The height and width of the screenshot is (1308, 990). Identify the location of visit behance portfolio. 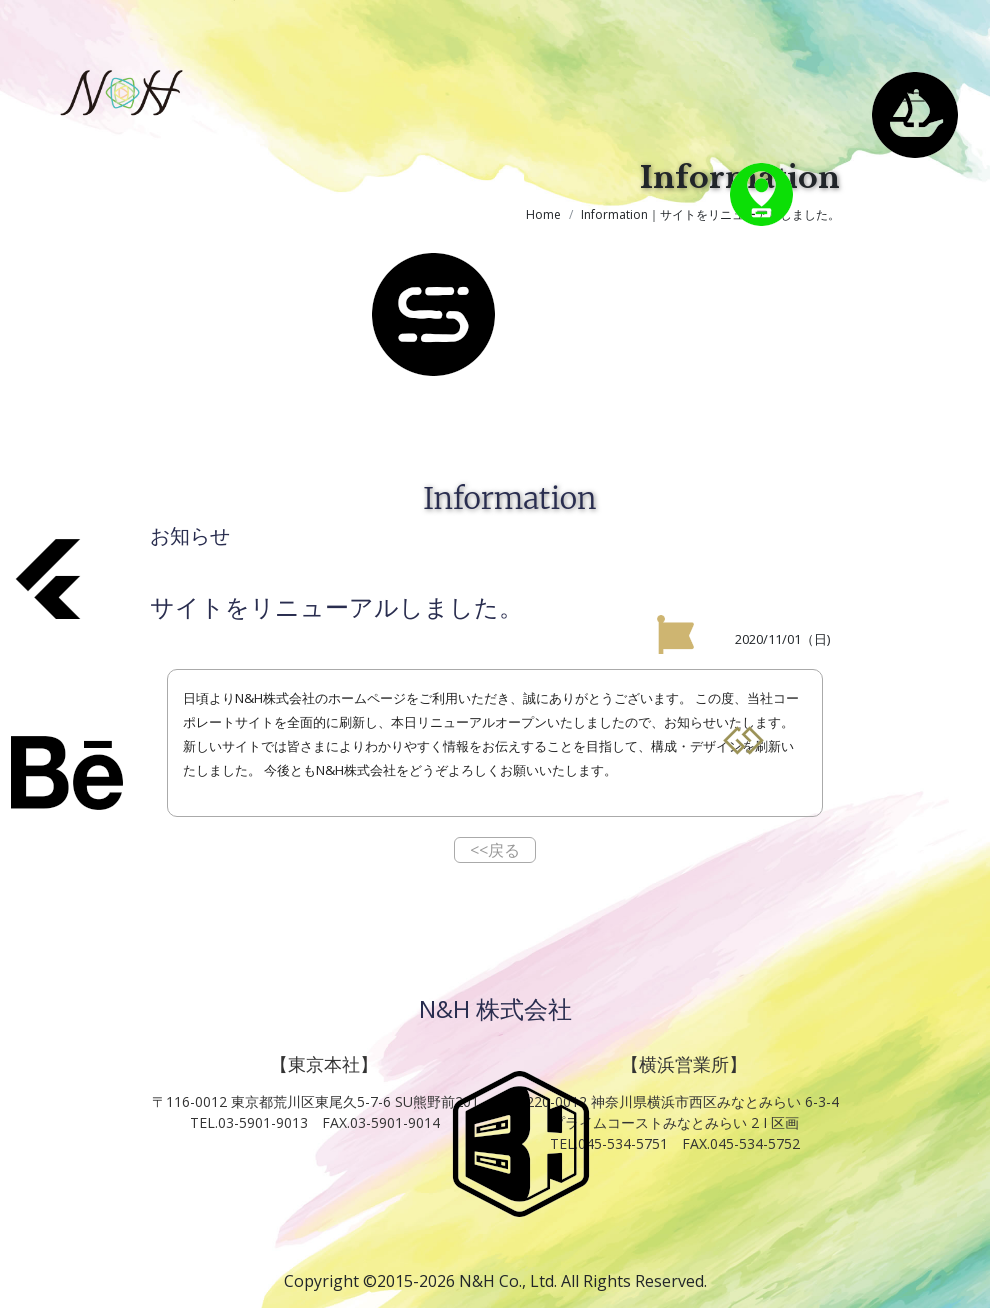
(67, 773).